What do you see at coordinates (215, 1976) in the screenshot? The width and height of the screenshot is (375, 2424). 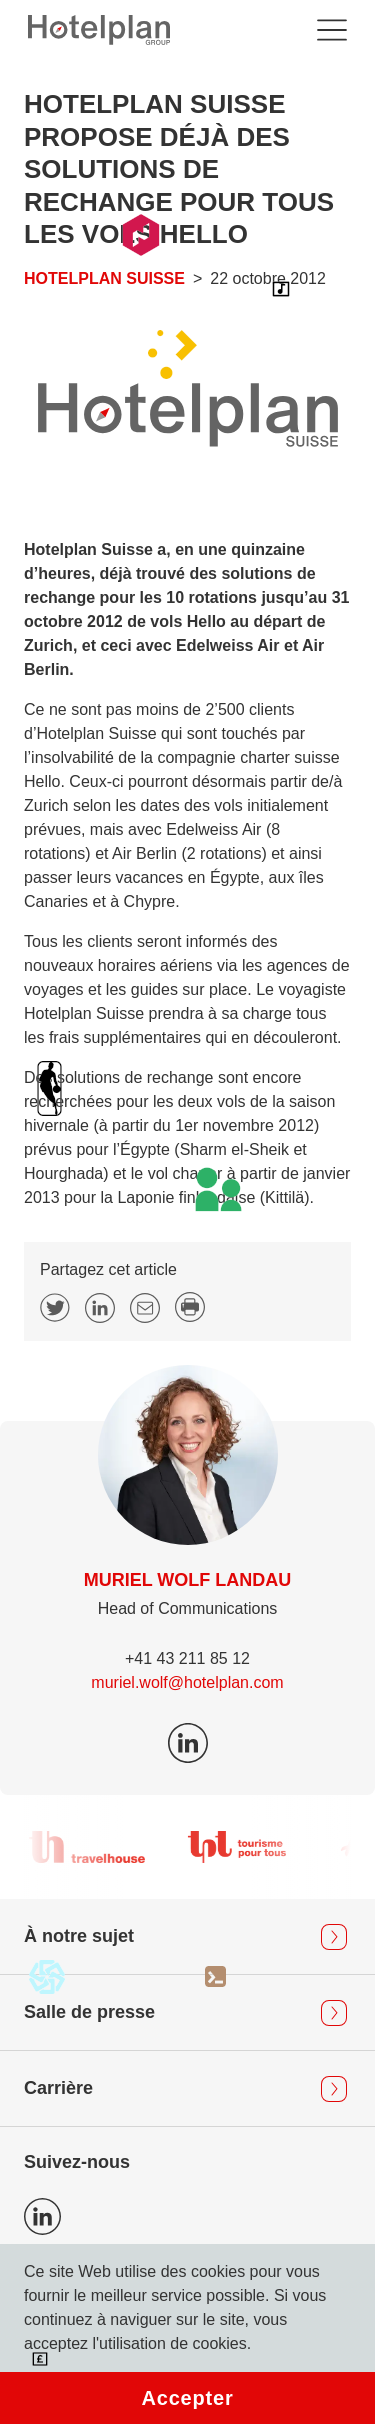 I see `visit the Educative learning platform` at bounding box center [215, 1976].